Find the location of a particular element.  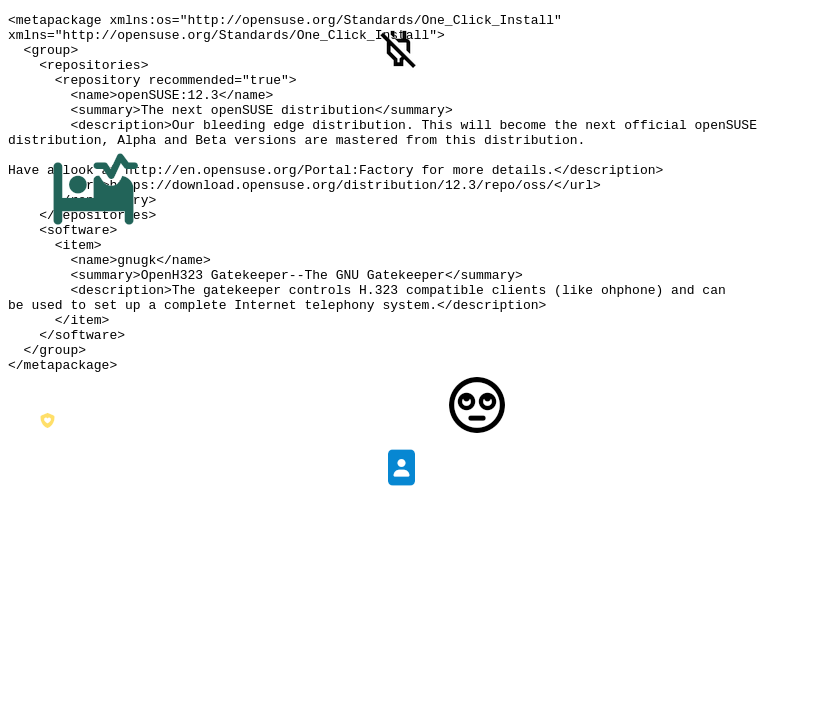

express annoyance or exasperation is located at coordinates (477, 405).